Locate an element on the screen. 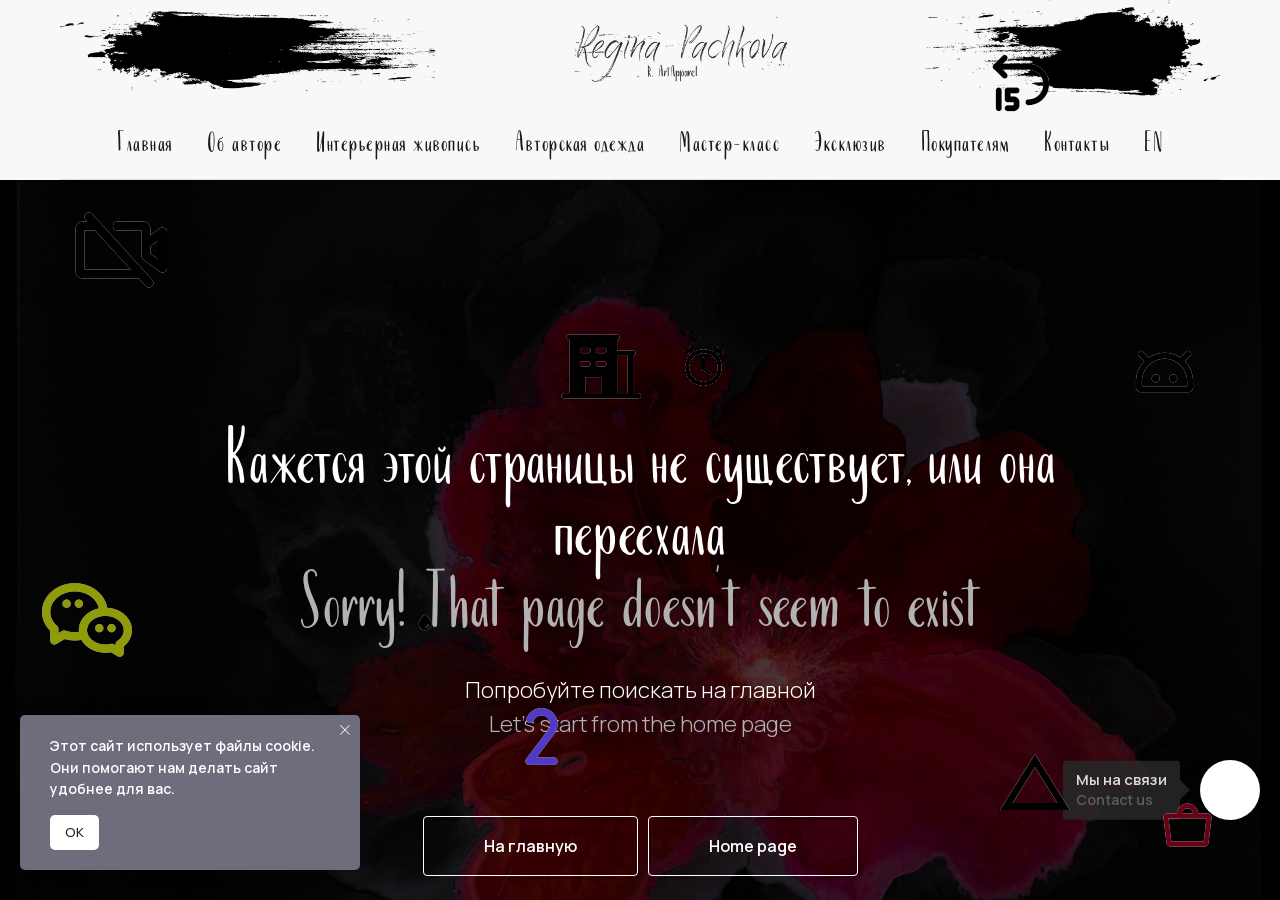 Image resolution: width=1280 pixels, height=900 pixels. android device or operating system indicator is located at coordinates (1164, 373).